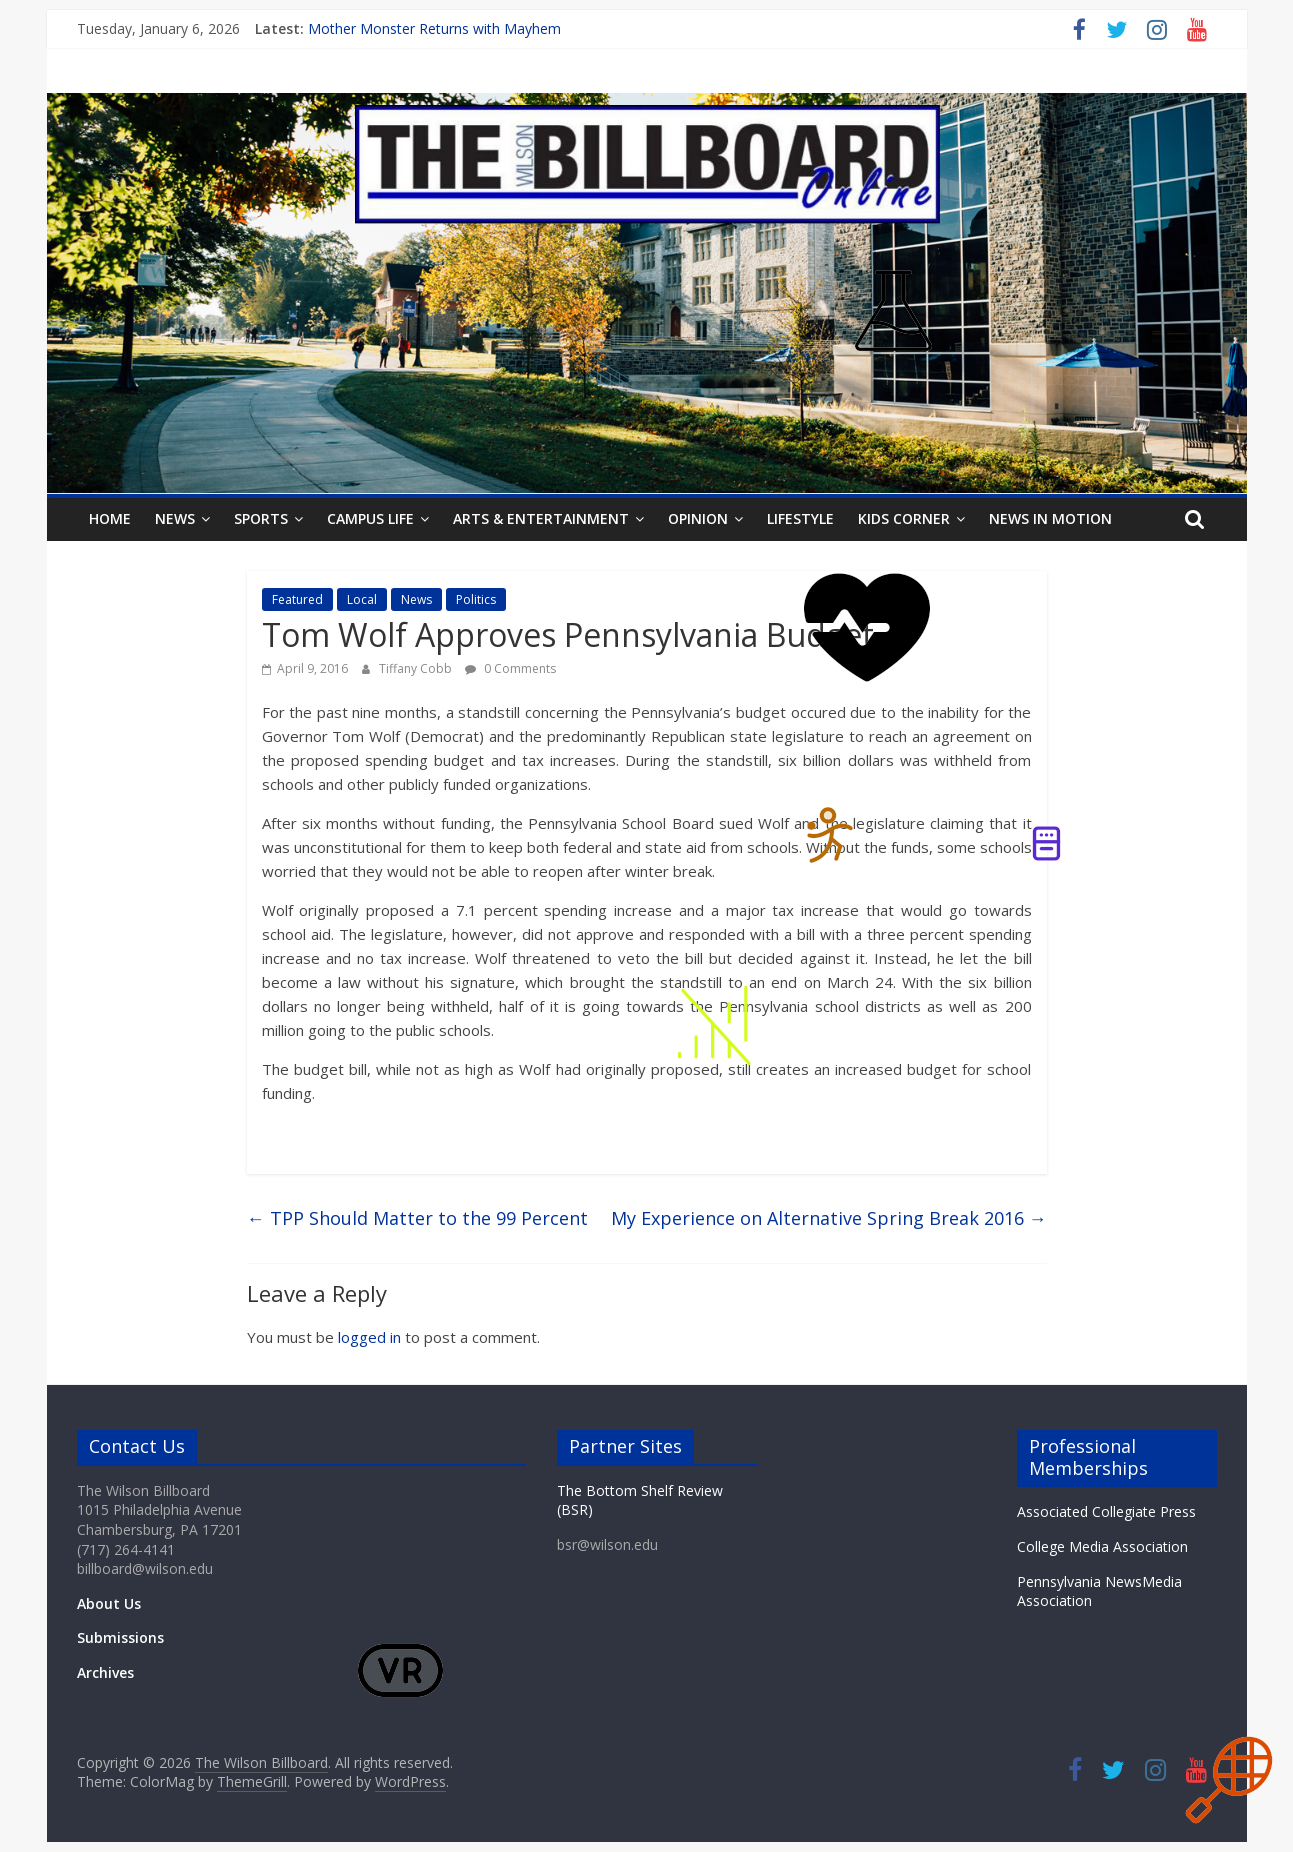 The height and width of the screenshot is (1852, 1293). I want to click on access cooking or kitchen appliances, so click(1046, 843).